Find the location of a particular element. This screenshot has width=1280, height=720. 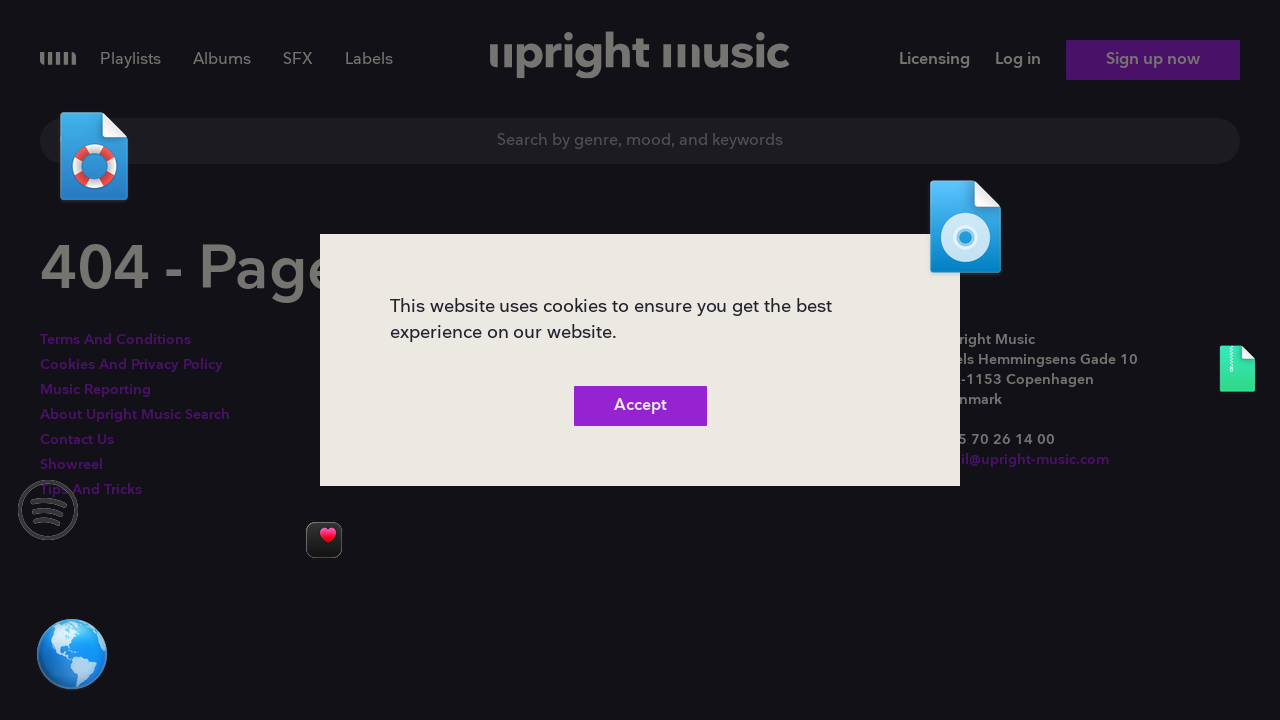

open the health app is located at coordinates (324, 540).